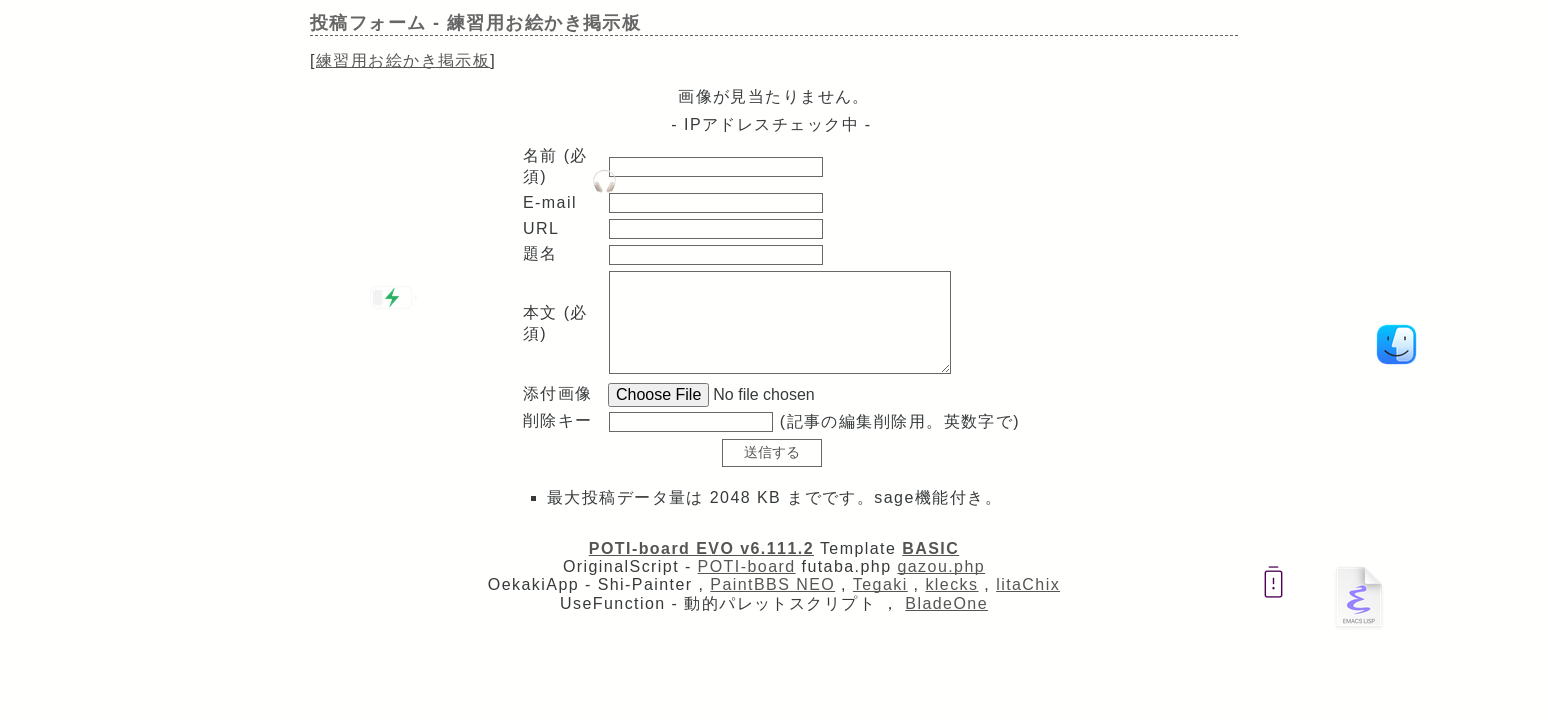  I want to click on connect bluetooth headphones, so click(604, 181).